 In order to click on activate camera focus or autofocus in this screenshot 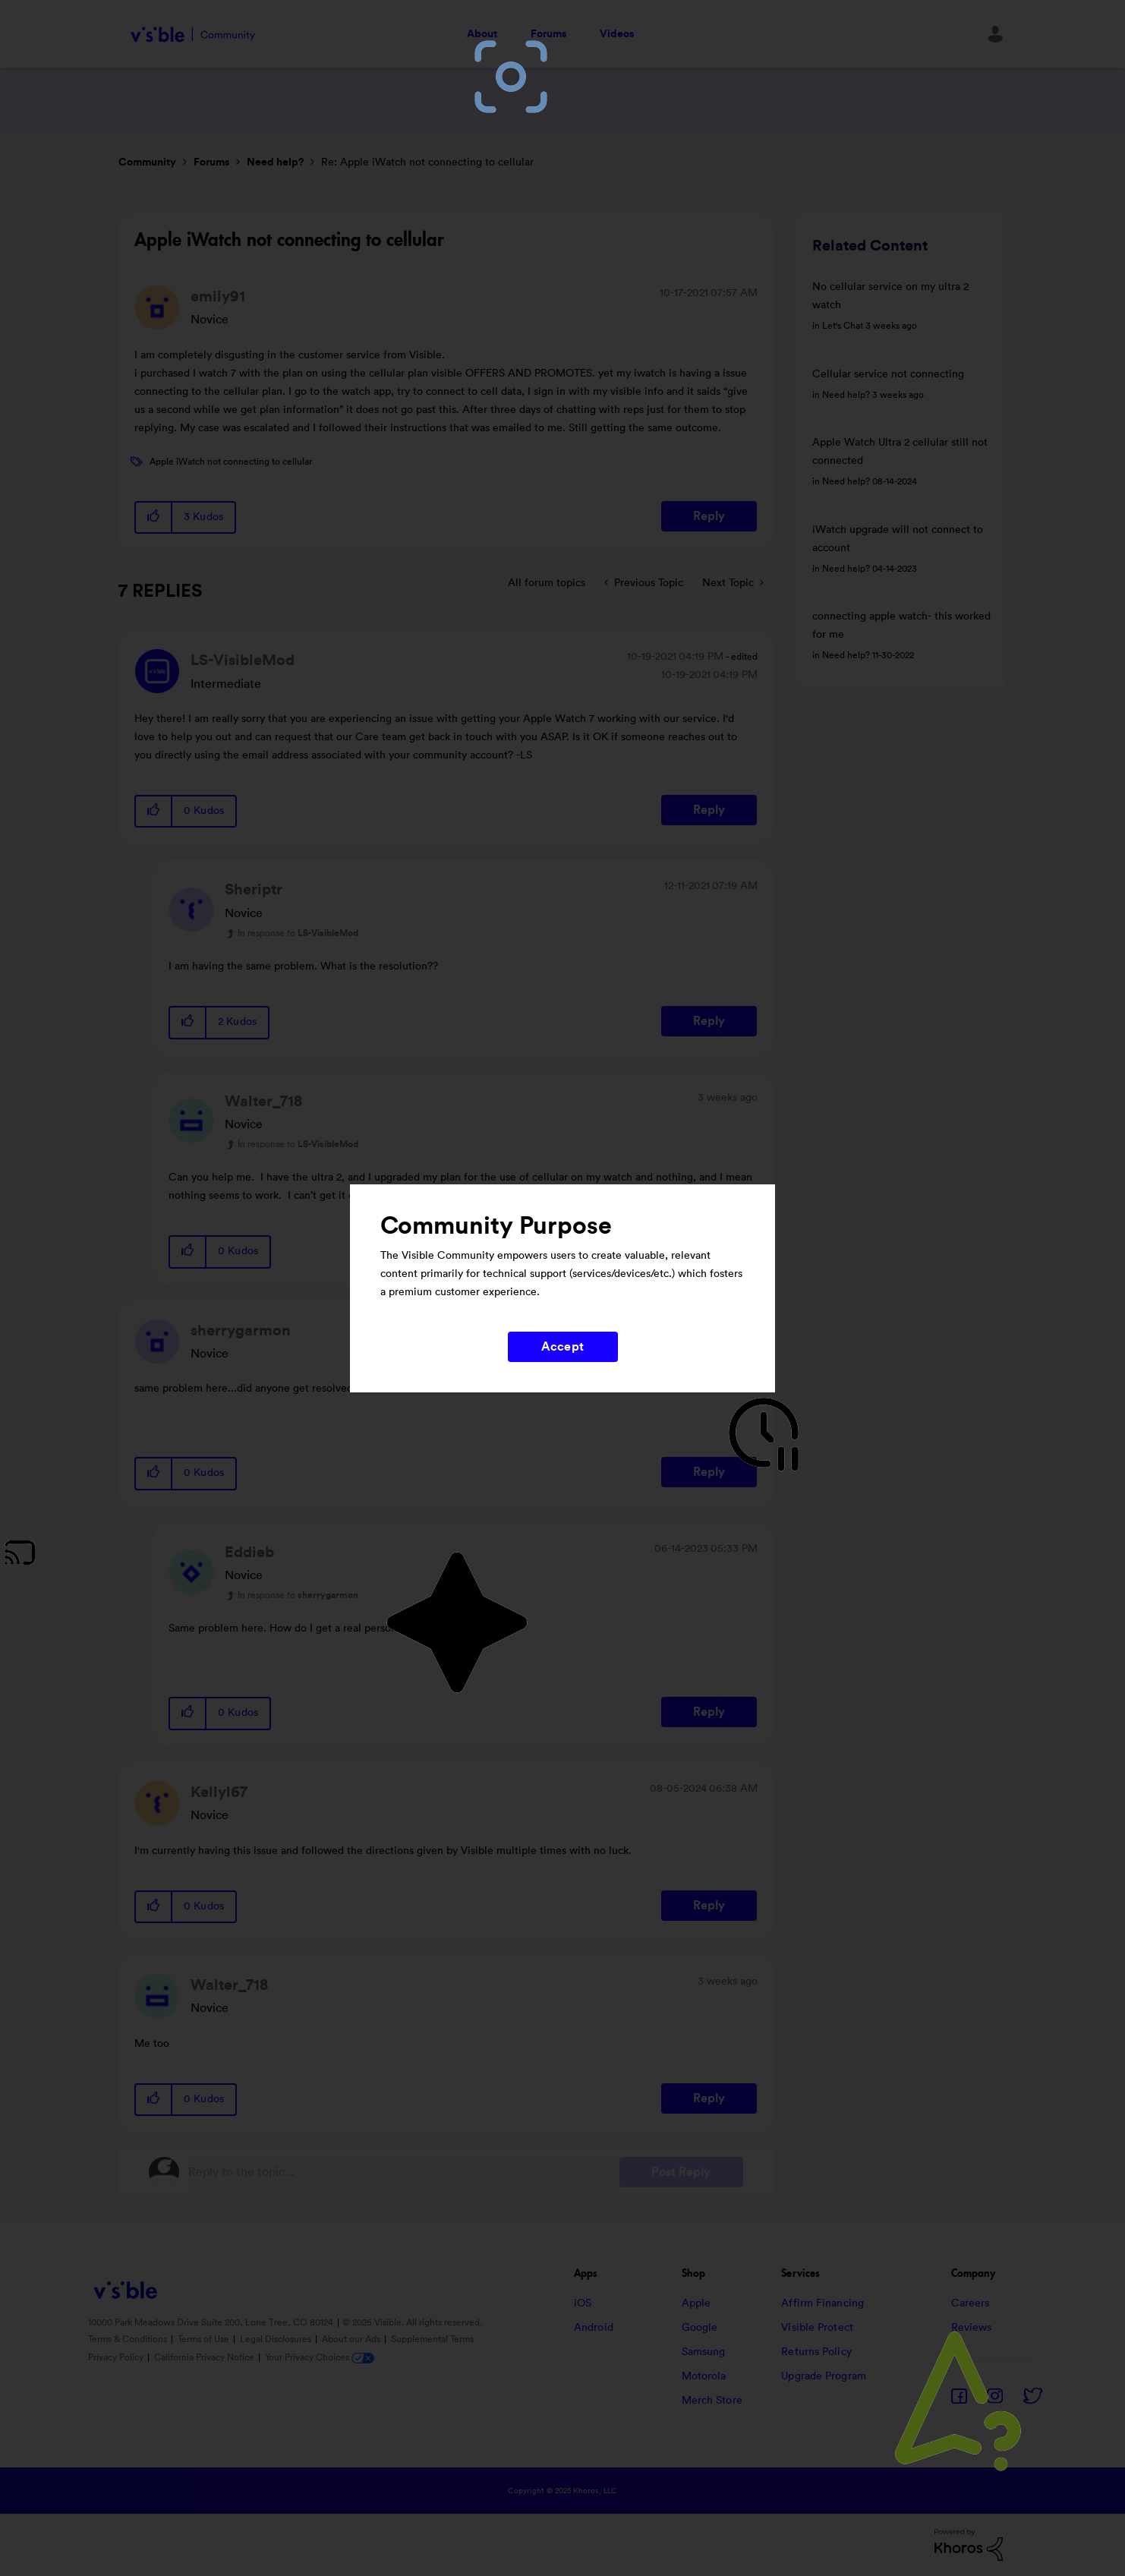, I will do `click(511, 77)`.